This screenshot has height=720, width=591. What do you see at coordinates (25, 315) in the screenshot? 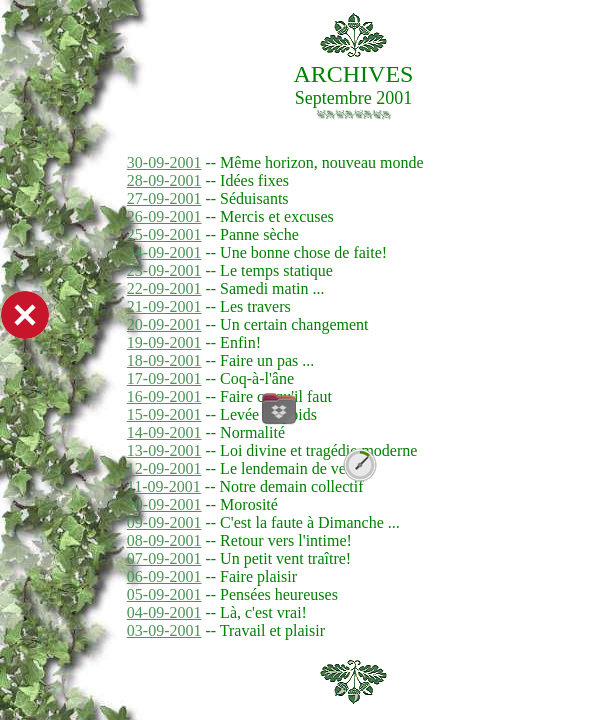
I see `dismiss or cancel a dialog` at bounding box center [25, 315].